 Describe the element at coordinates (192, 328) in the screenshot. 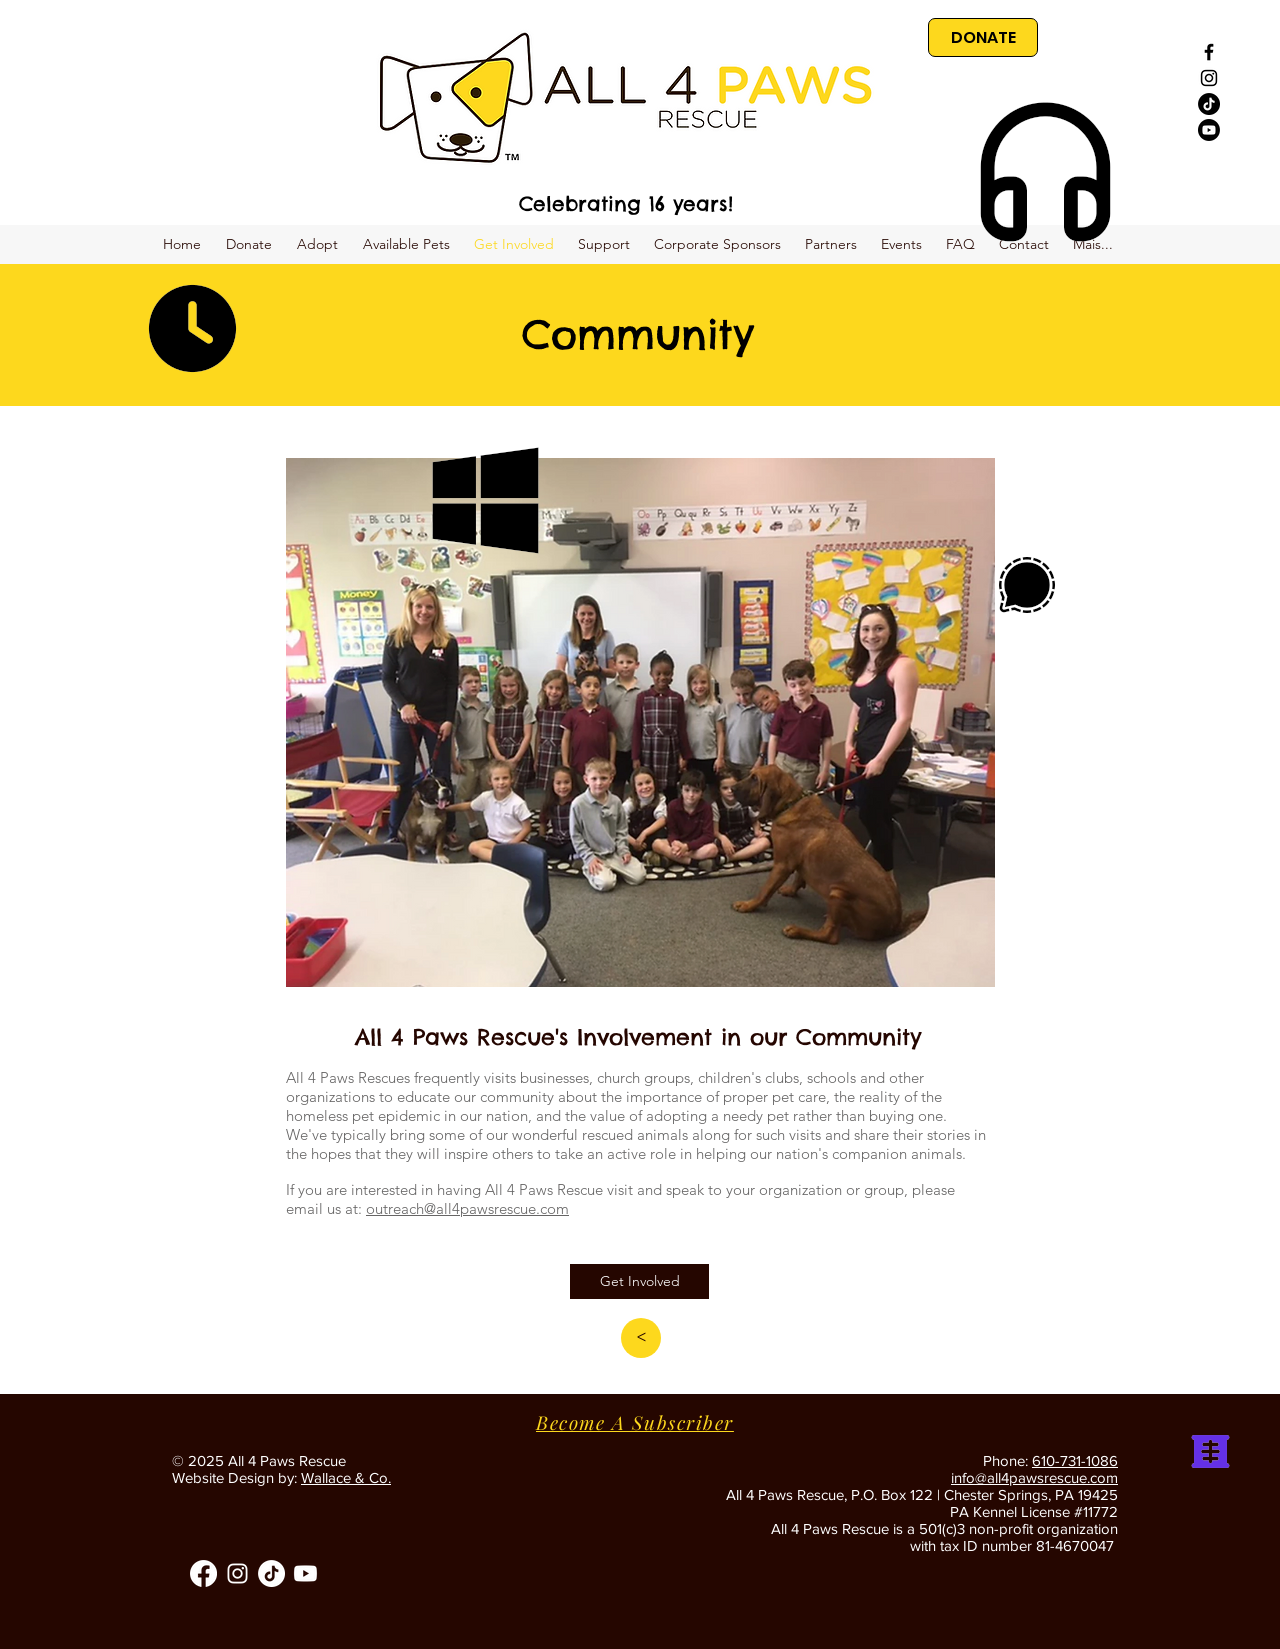

I see `view current time` at that location.